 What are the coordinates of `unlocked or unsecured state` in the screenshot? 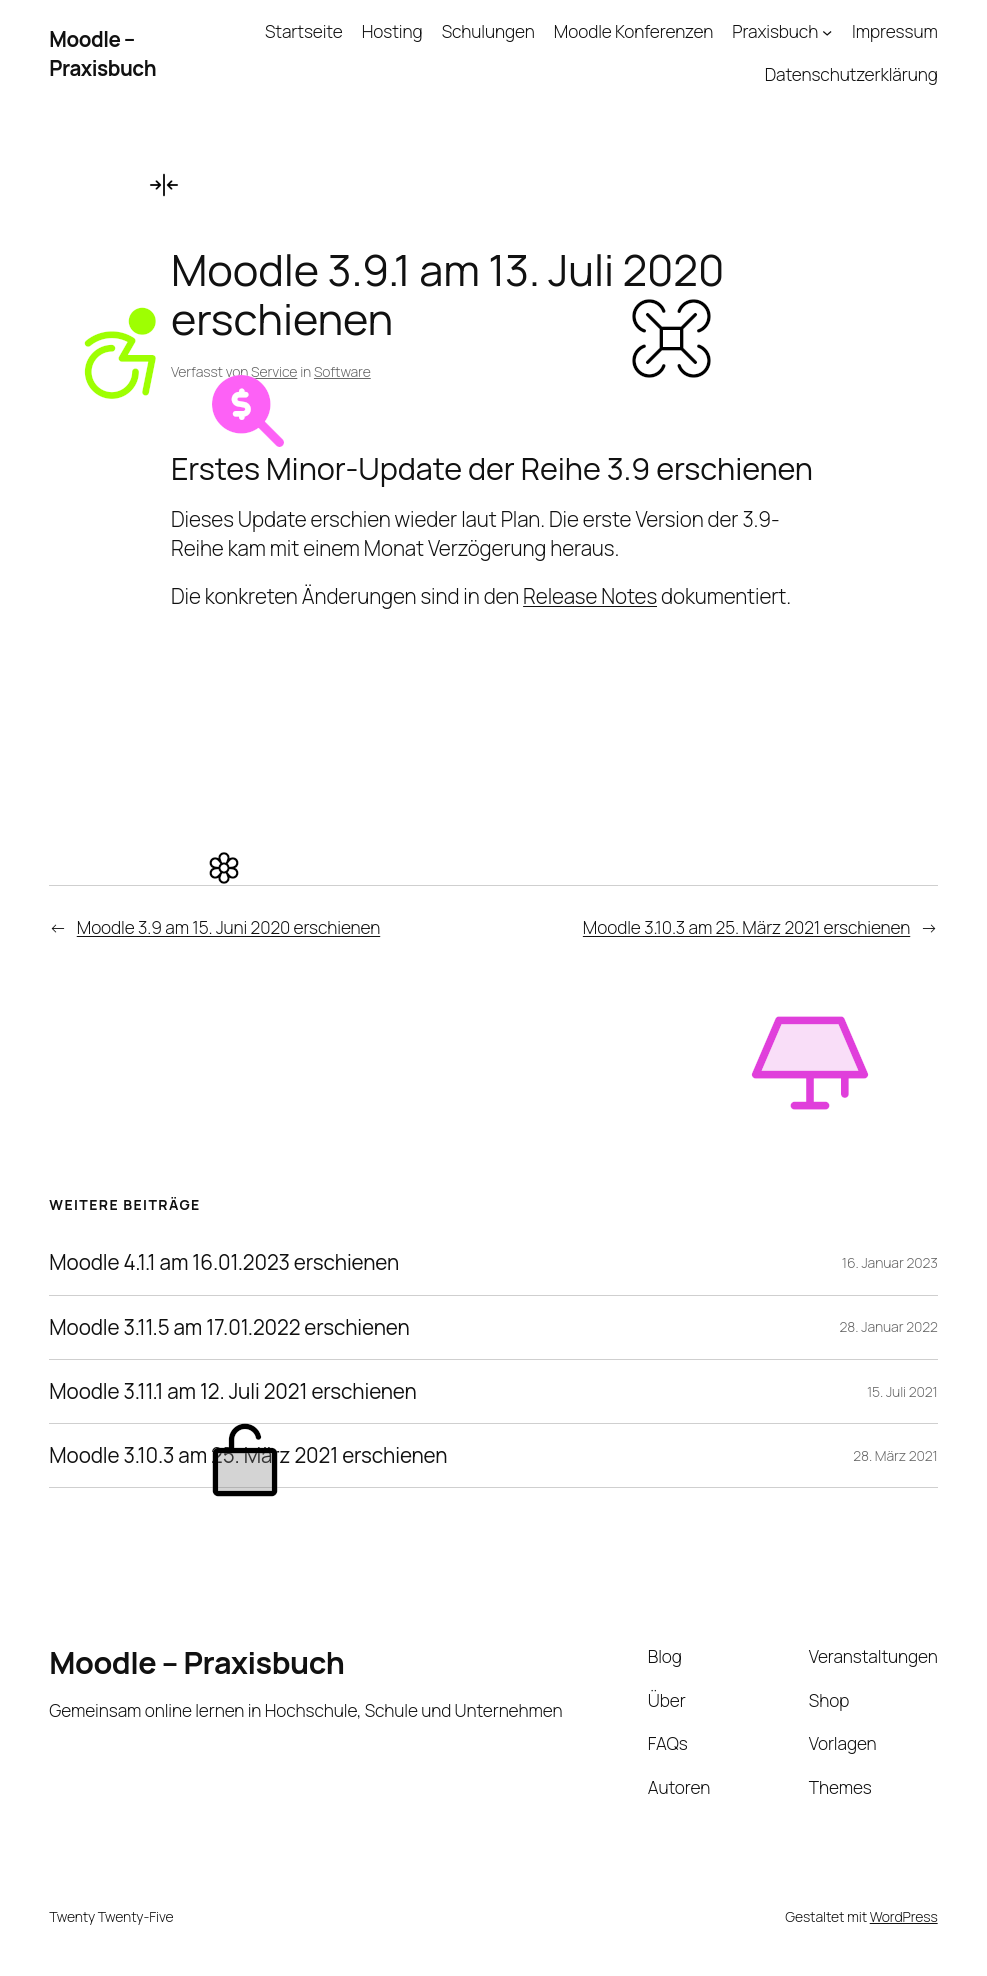 It's located at (245, 1464).